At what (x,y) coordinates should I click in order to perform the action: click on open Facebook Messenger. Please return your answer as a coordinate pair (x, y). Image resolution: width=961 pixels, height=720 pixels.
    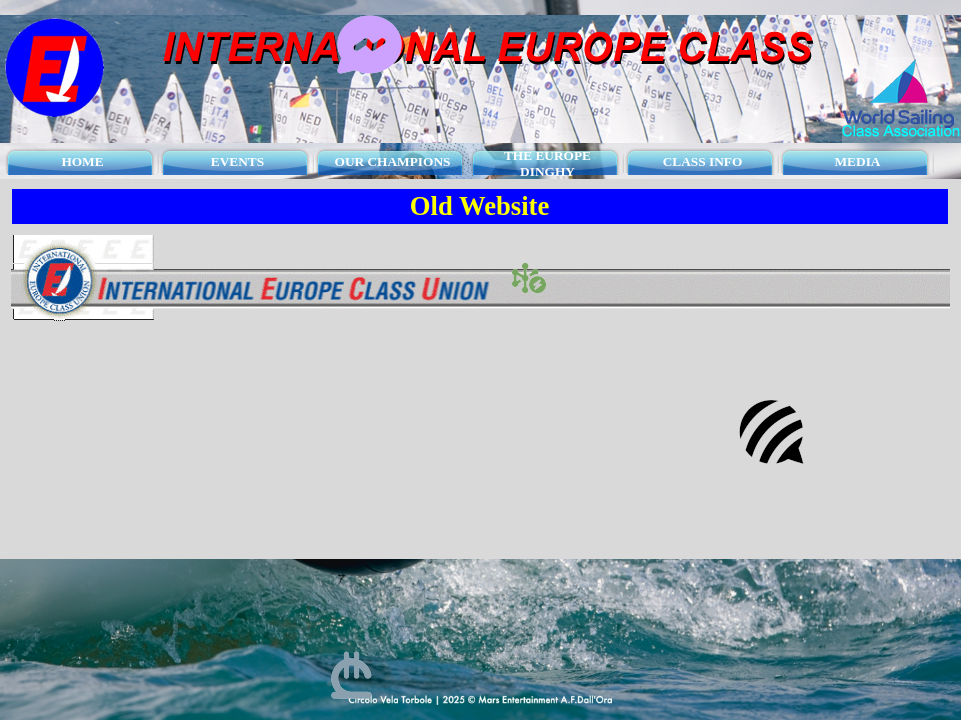
    Looking at the image, I should click on (369, 44).